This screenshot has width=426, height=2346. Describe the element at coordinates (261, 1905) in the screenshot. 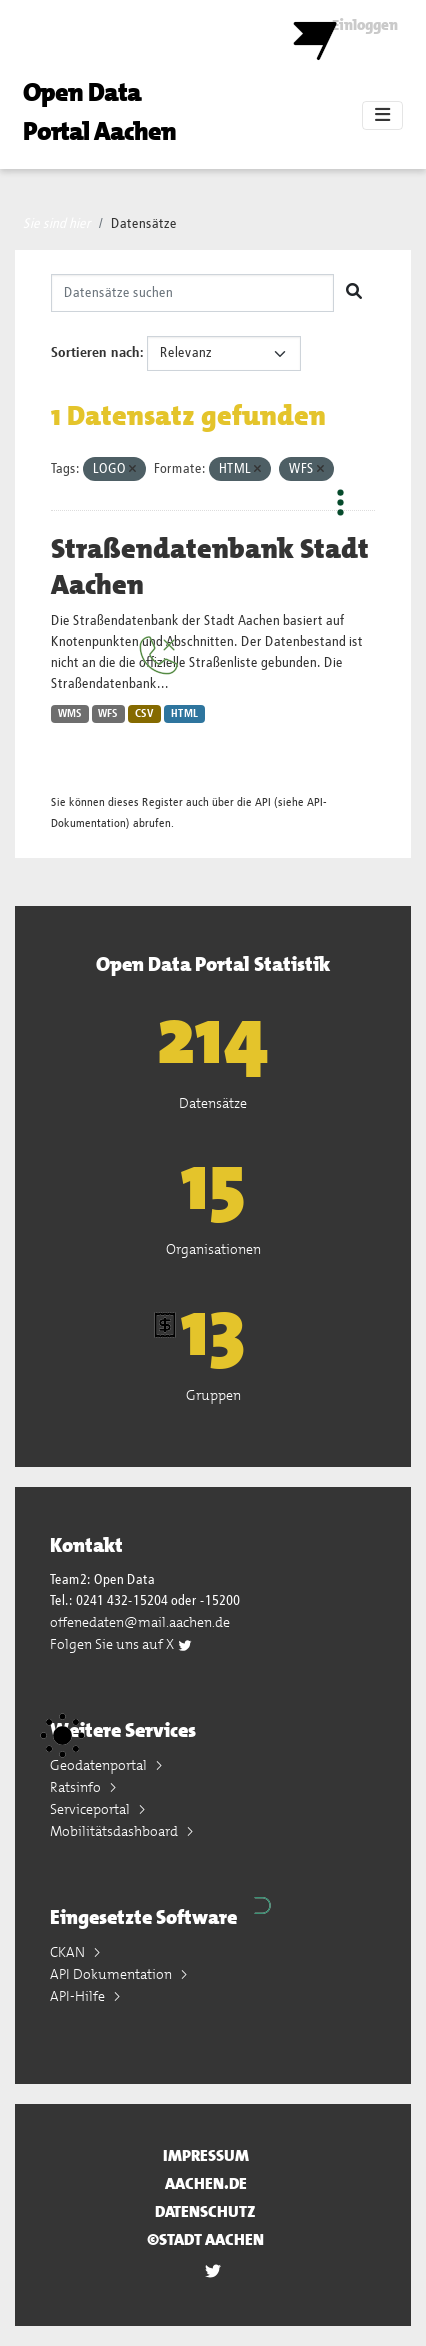

I see `indicates a proper superset relationship in mathematical notation` at that location.